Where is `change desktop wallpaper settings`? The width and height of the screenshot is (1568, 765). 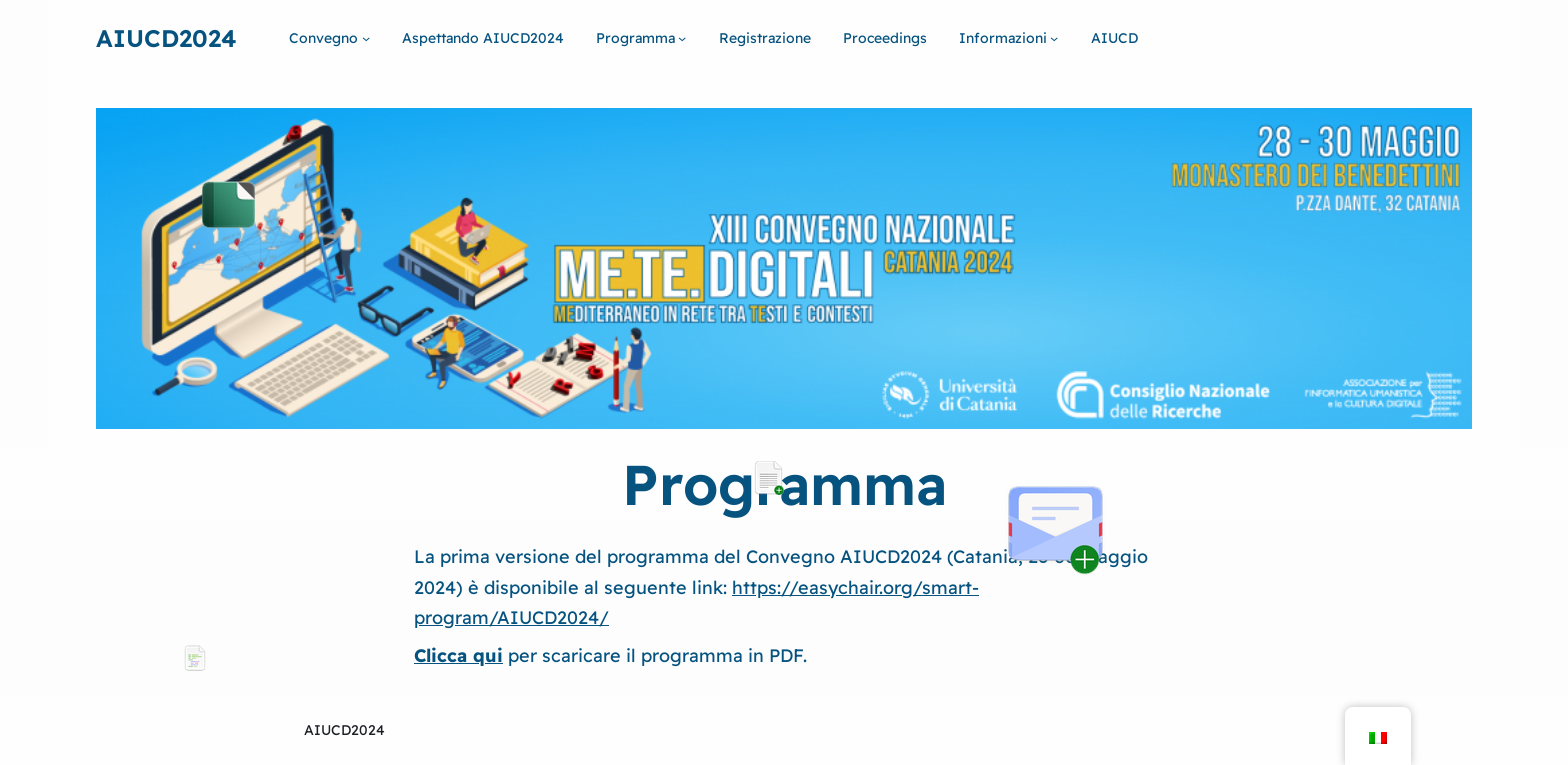
change desktop wallpaper settings is located at coordinates (228, 203).